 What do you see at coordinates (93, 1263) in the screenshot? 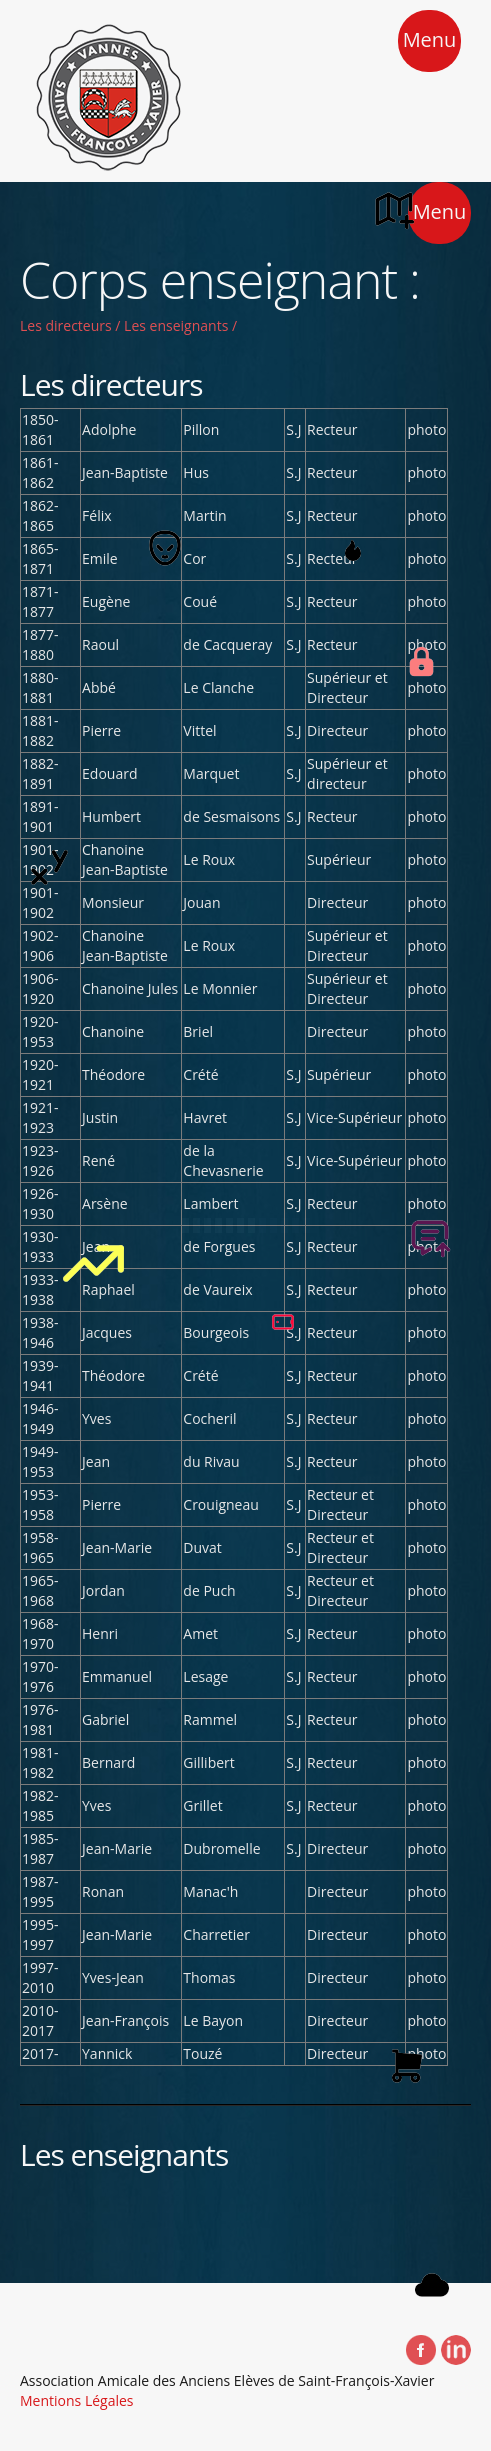
I see `view trending or popular content` at bounding box center [93, 1263].